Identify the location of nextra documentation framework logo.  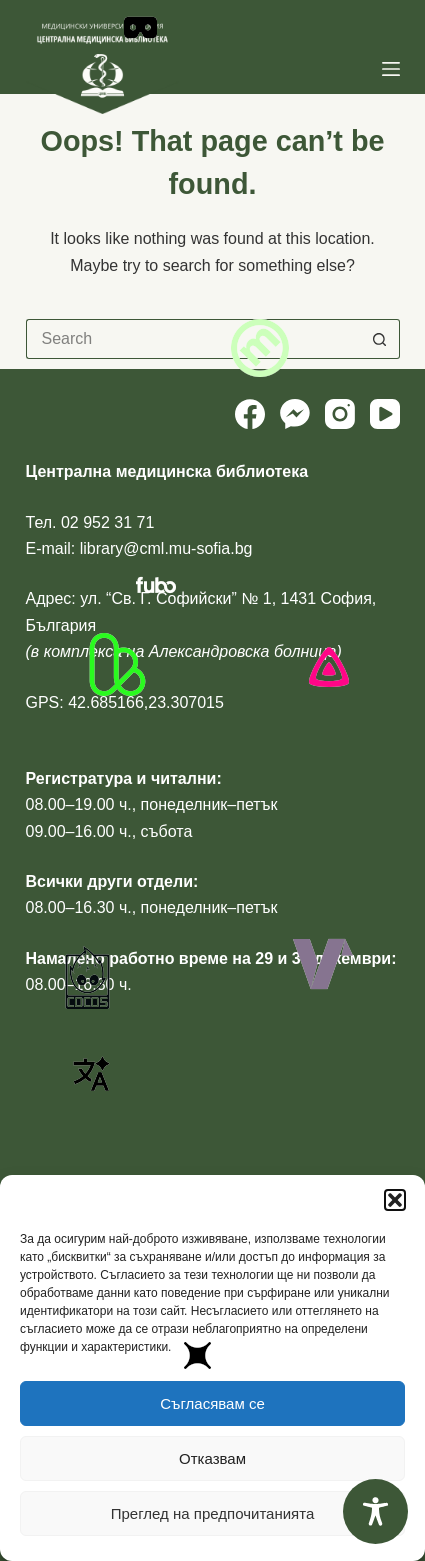
(197, 1355).